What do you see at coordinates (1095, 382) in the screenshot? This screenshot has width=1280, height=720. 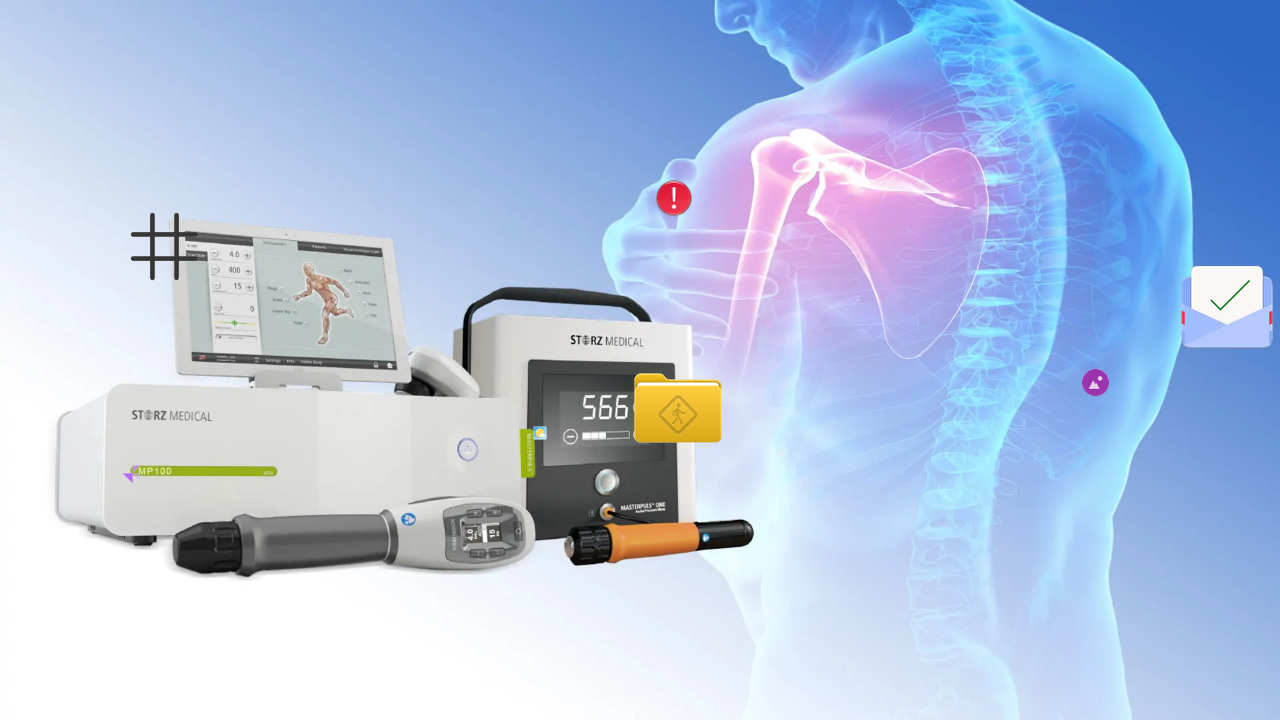 I see `indicates photo or image content` at bounding box center [1095, 382].